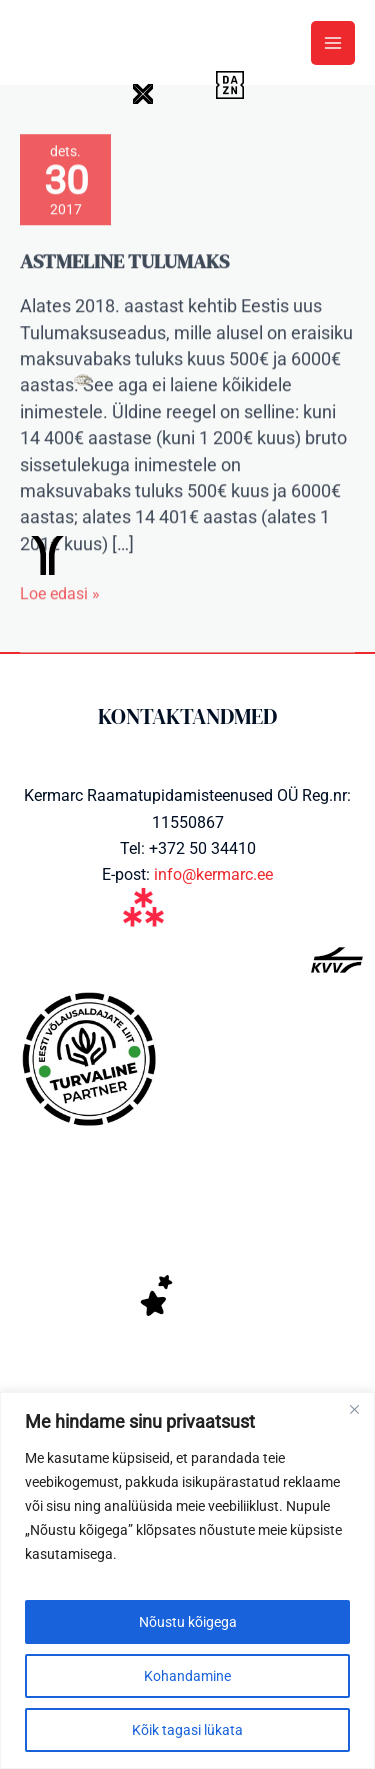 Image resolution: width=375 pixels, height=1769 pixels. What do you see at coordinates (230, 85) in the screenshot?
I see `open the DAZN sports streaming app` at bounding box center [230, 85].